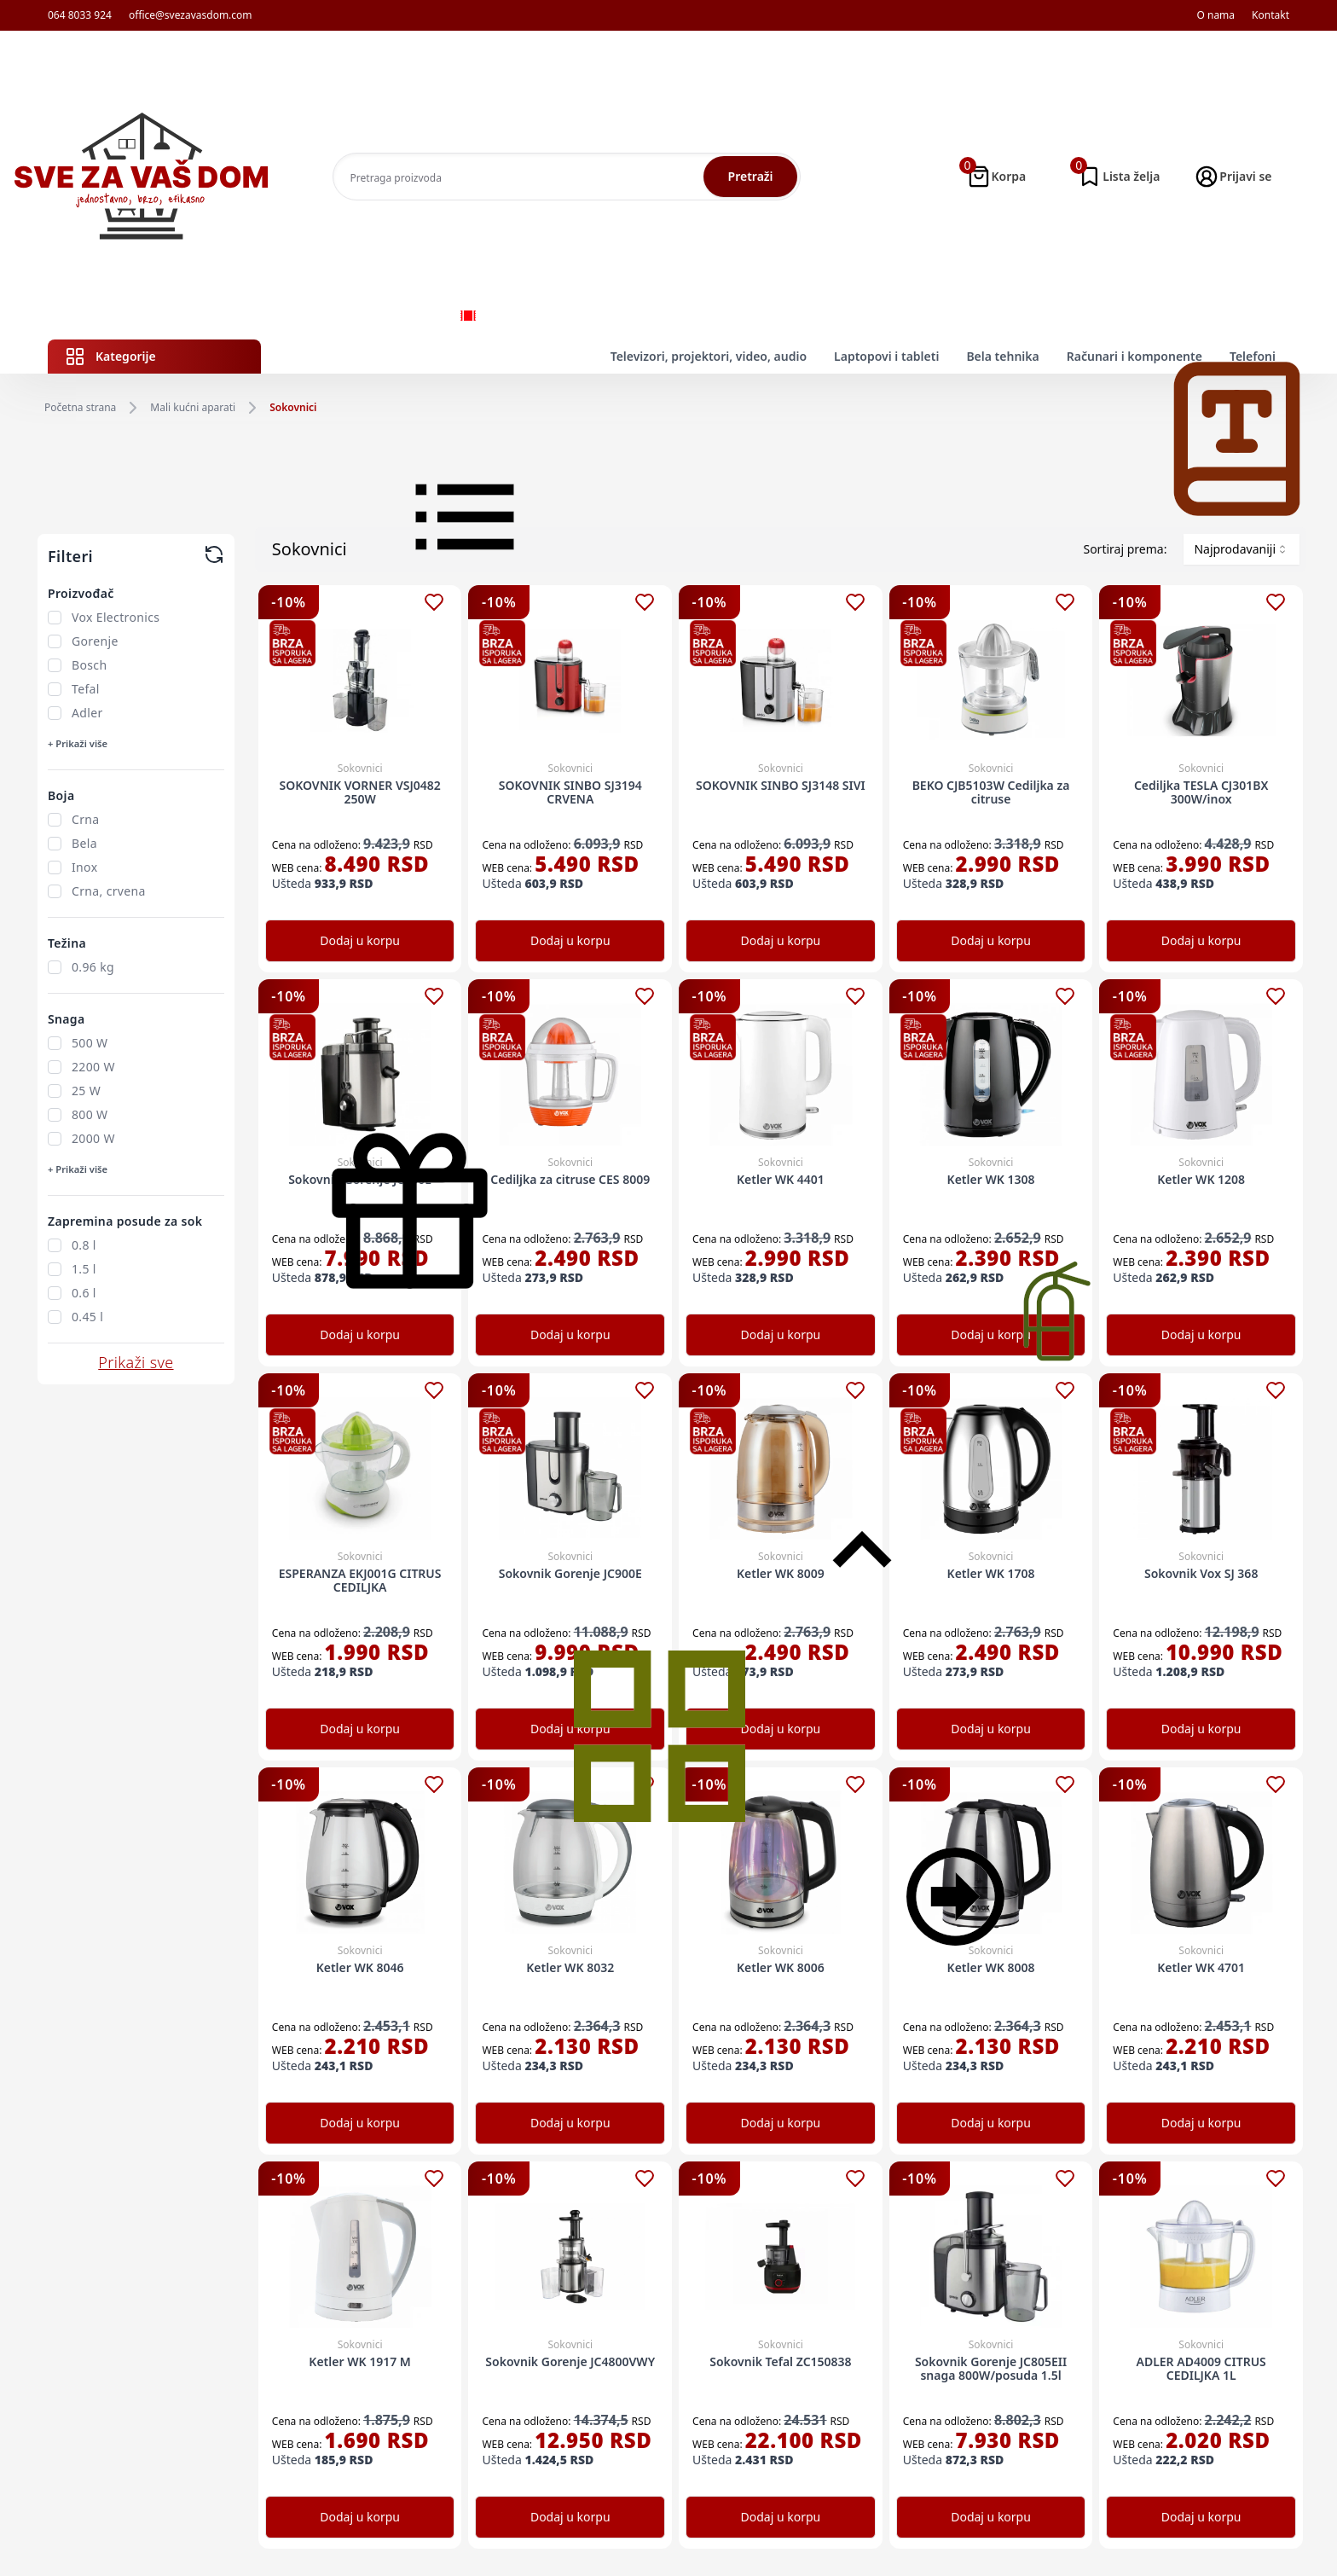  What do you see at coordinates (1052, 1313) in the screenshot?
I see `access fire safety information` at bounding box center [1052, 1313].